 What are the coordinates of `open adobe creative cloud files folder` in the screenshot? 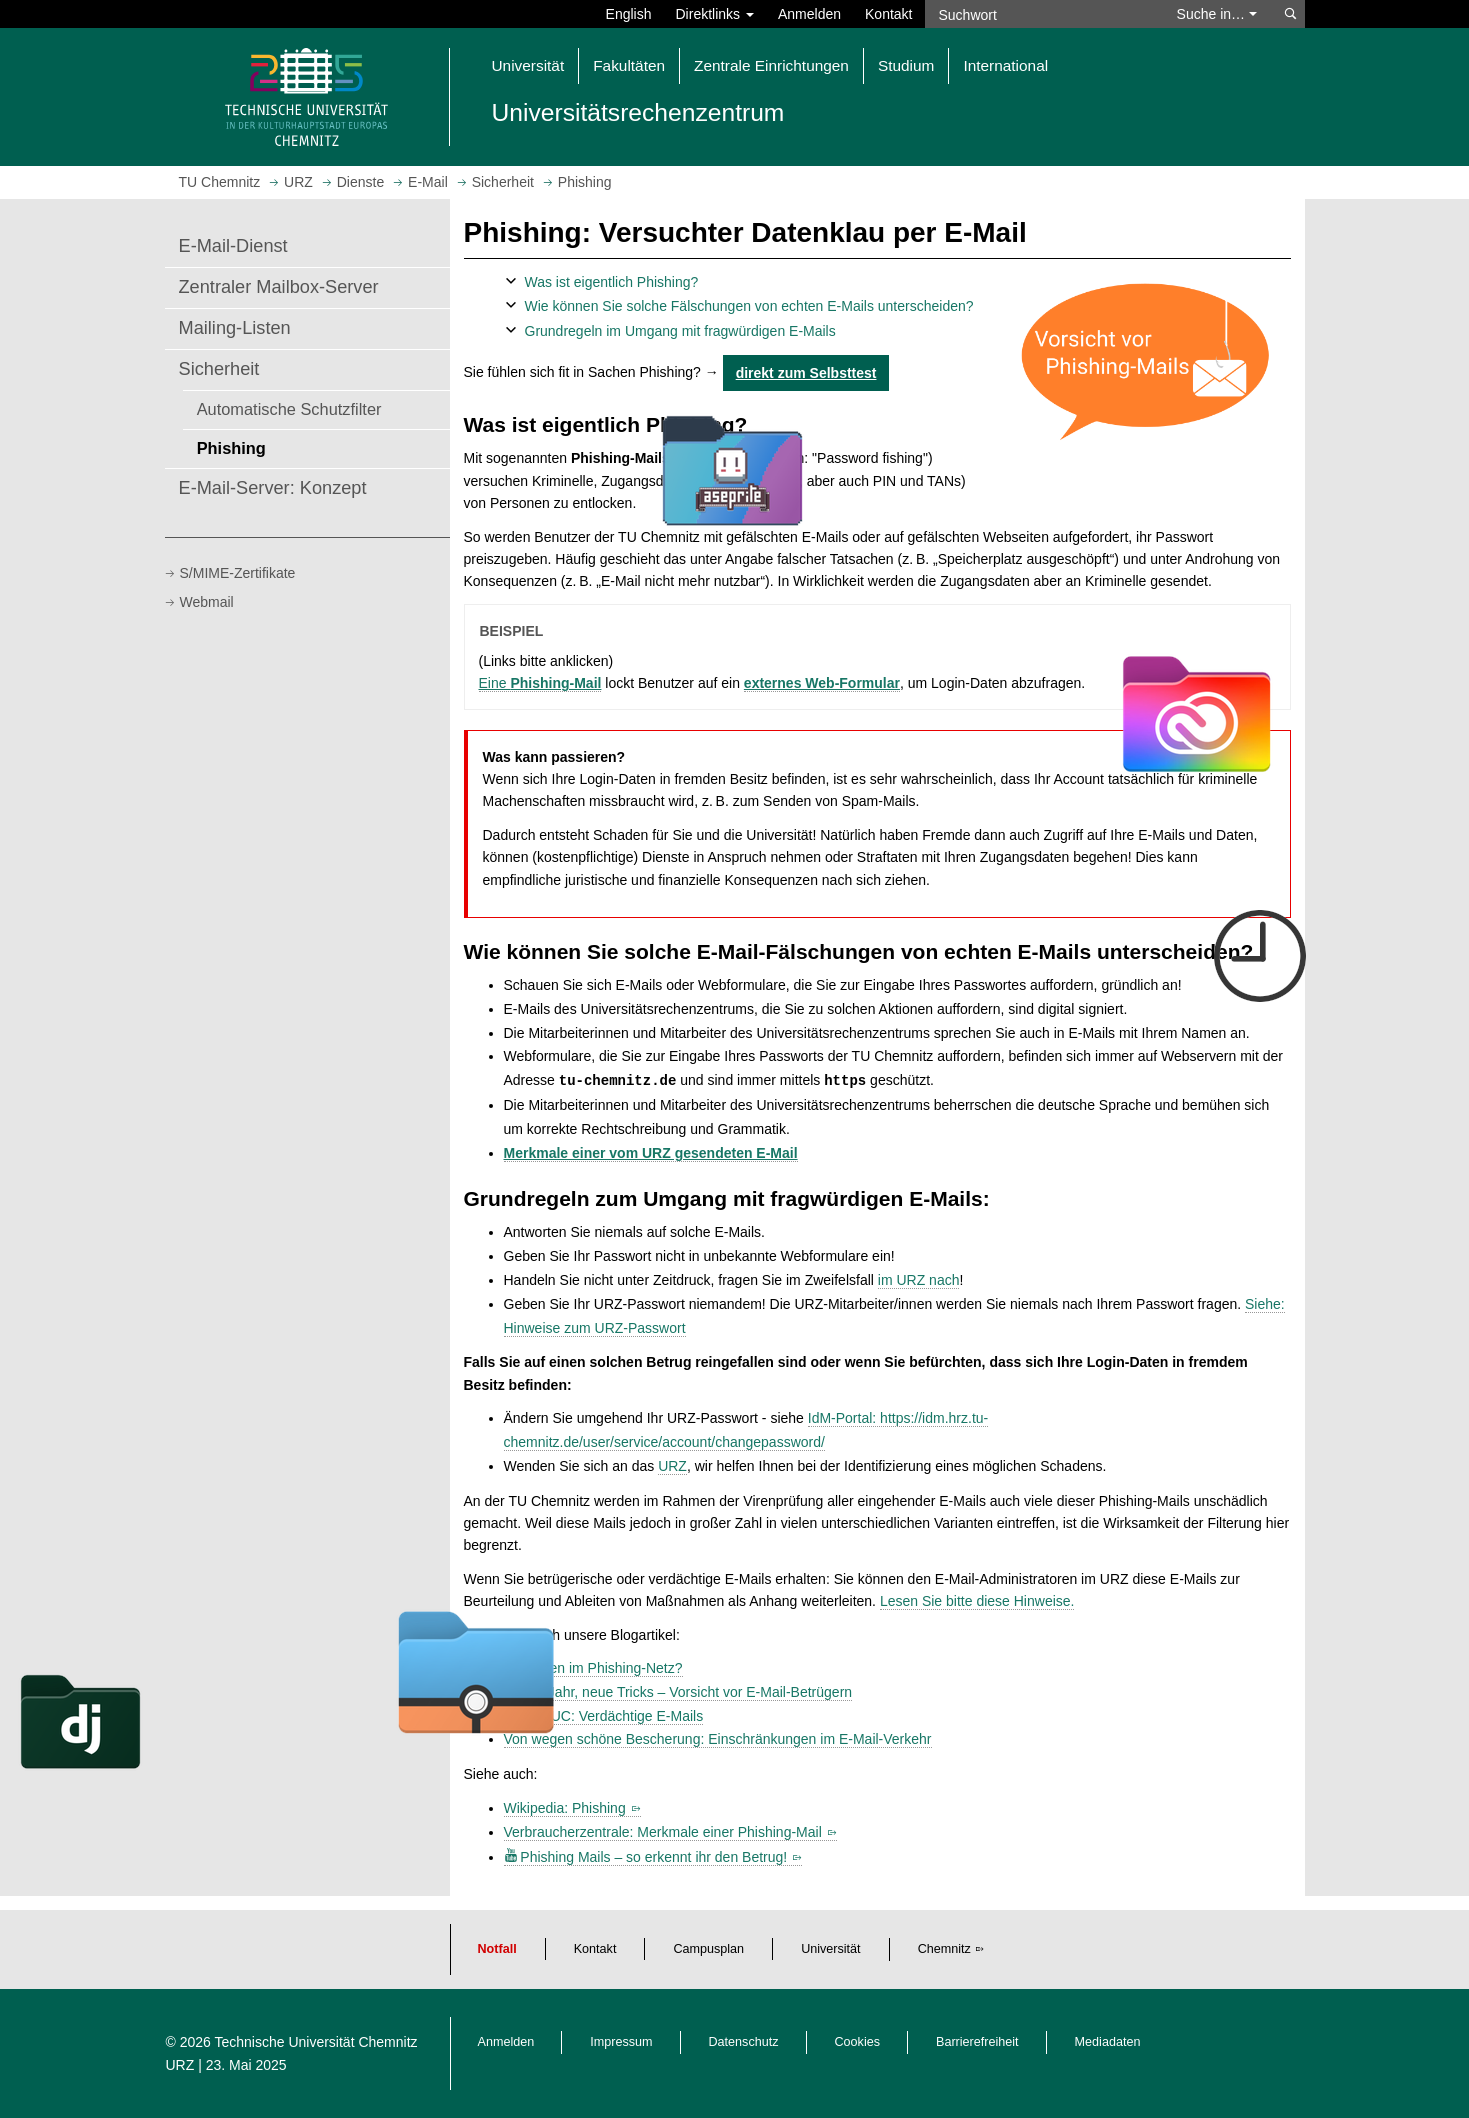 It's located at (1196, 718).